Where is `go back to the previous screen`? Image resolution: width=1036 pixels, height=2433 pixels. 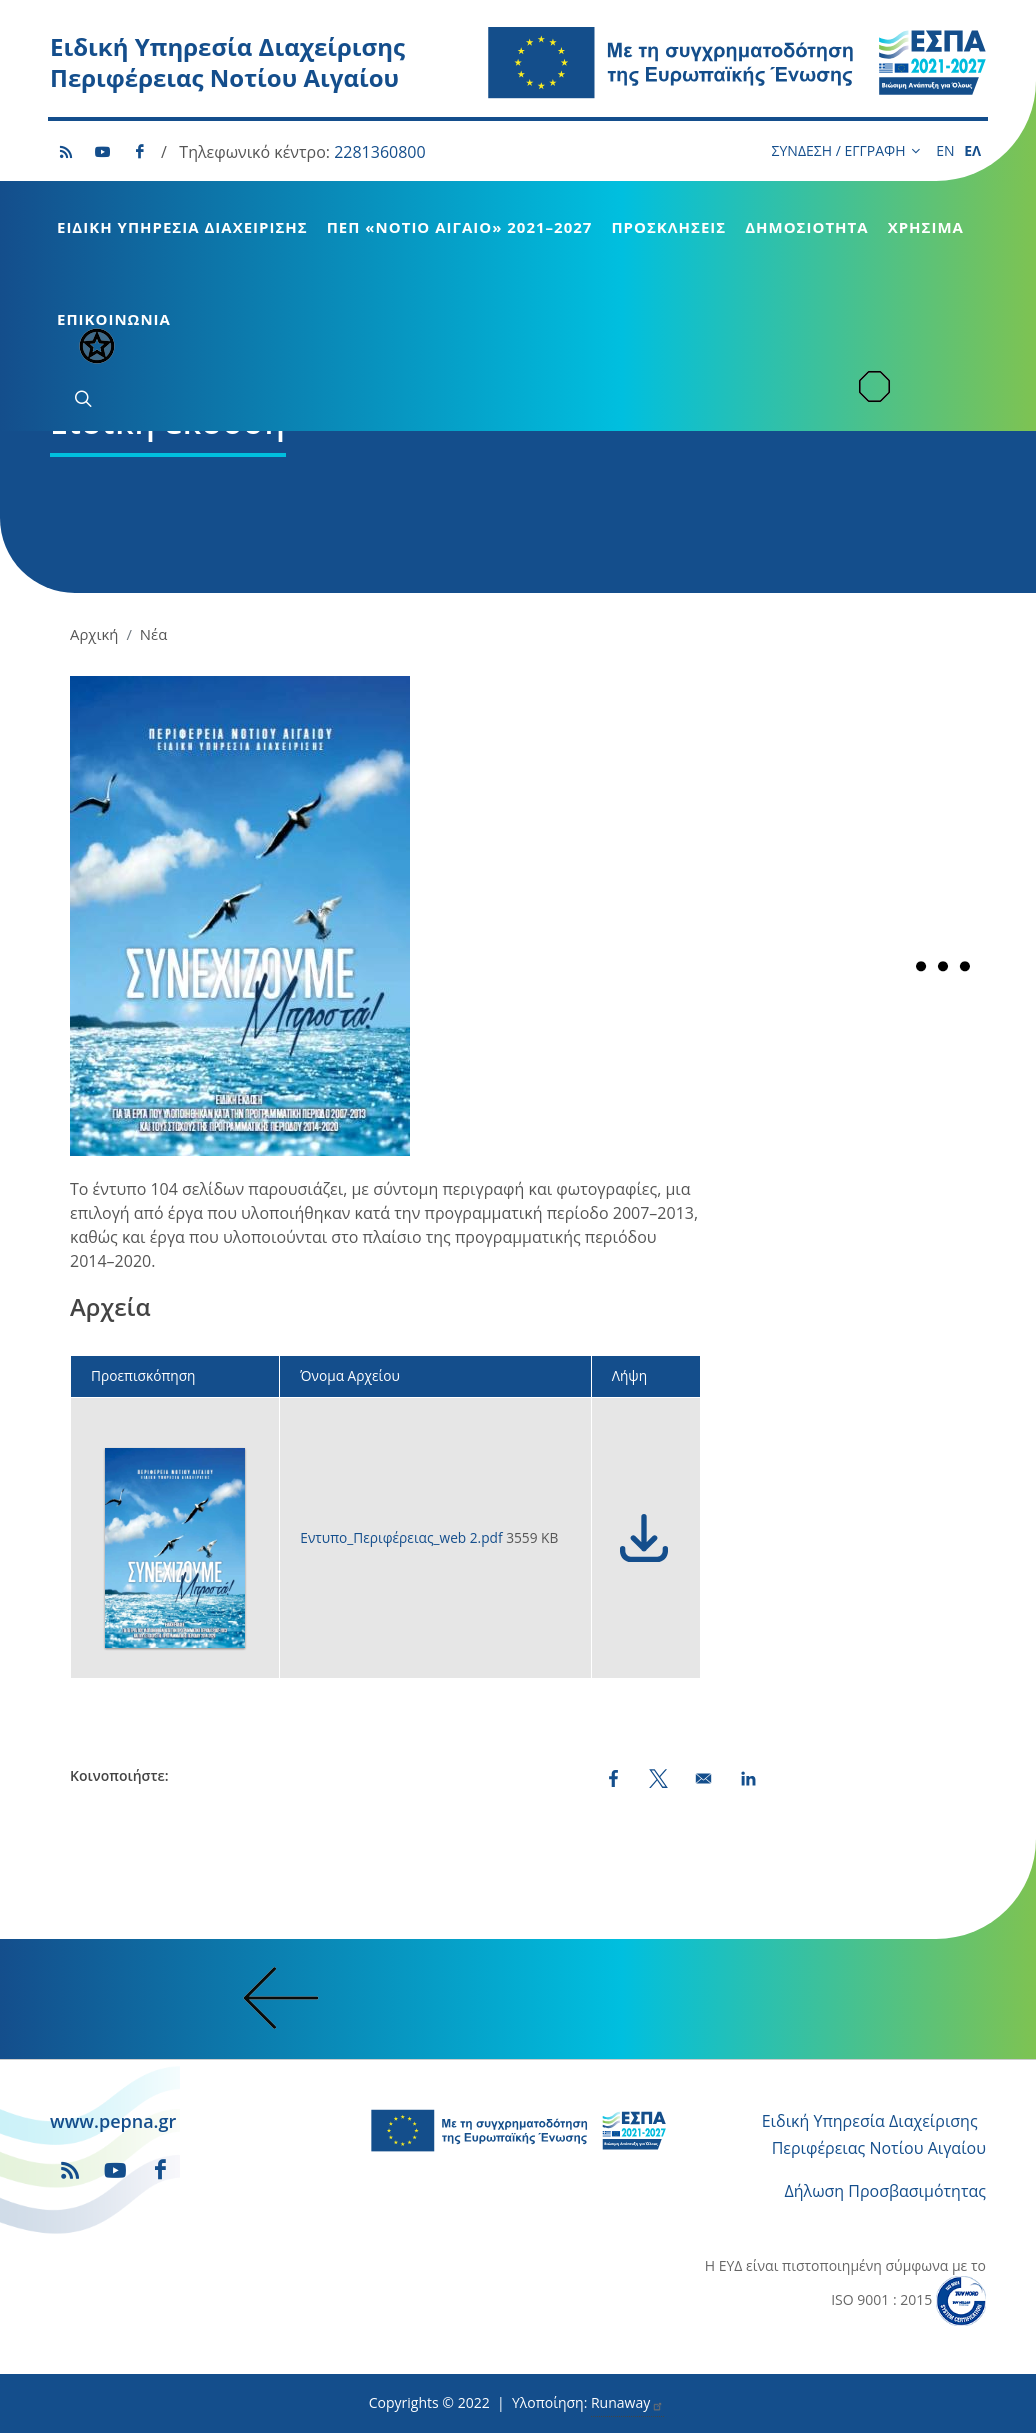 go back to the previous screen is located at coordinates (281, 1998).